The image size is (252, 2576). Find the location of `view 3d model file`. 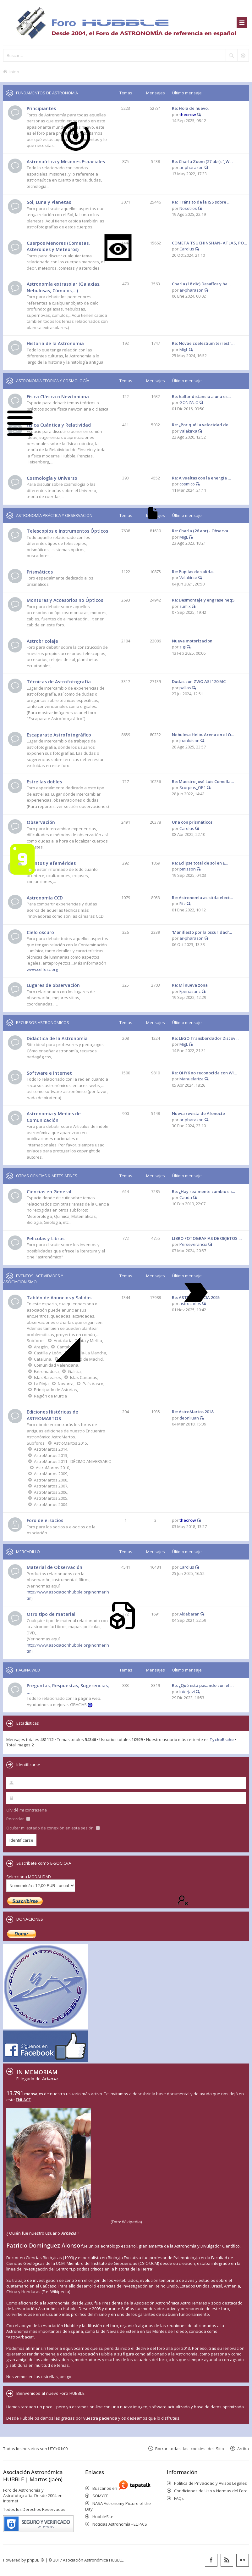

view 3d model file is located at coordinates (123, 1616).